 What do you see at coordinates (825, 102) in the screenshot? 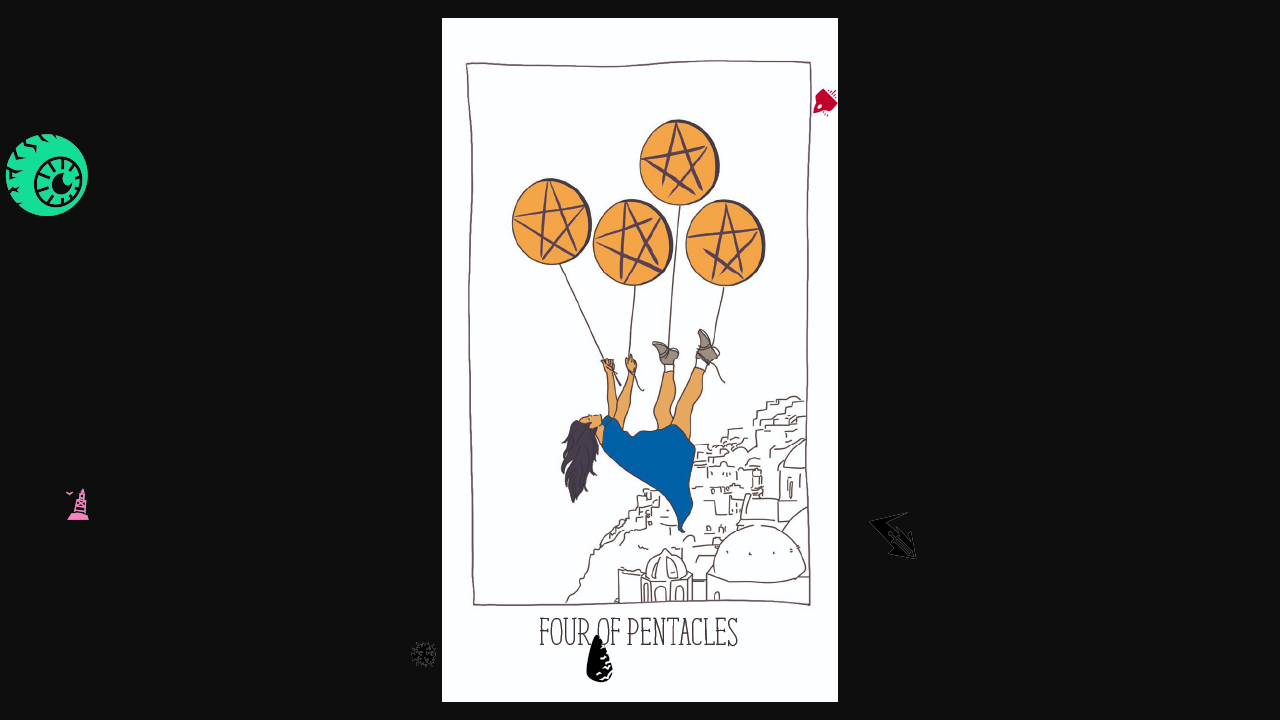
I see `launch bombing run or airstrike action` at bounding box center [825, 102].